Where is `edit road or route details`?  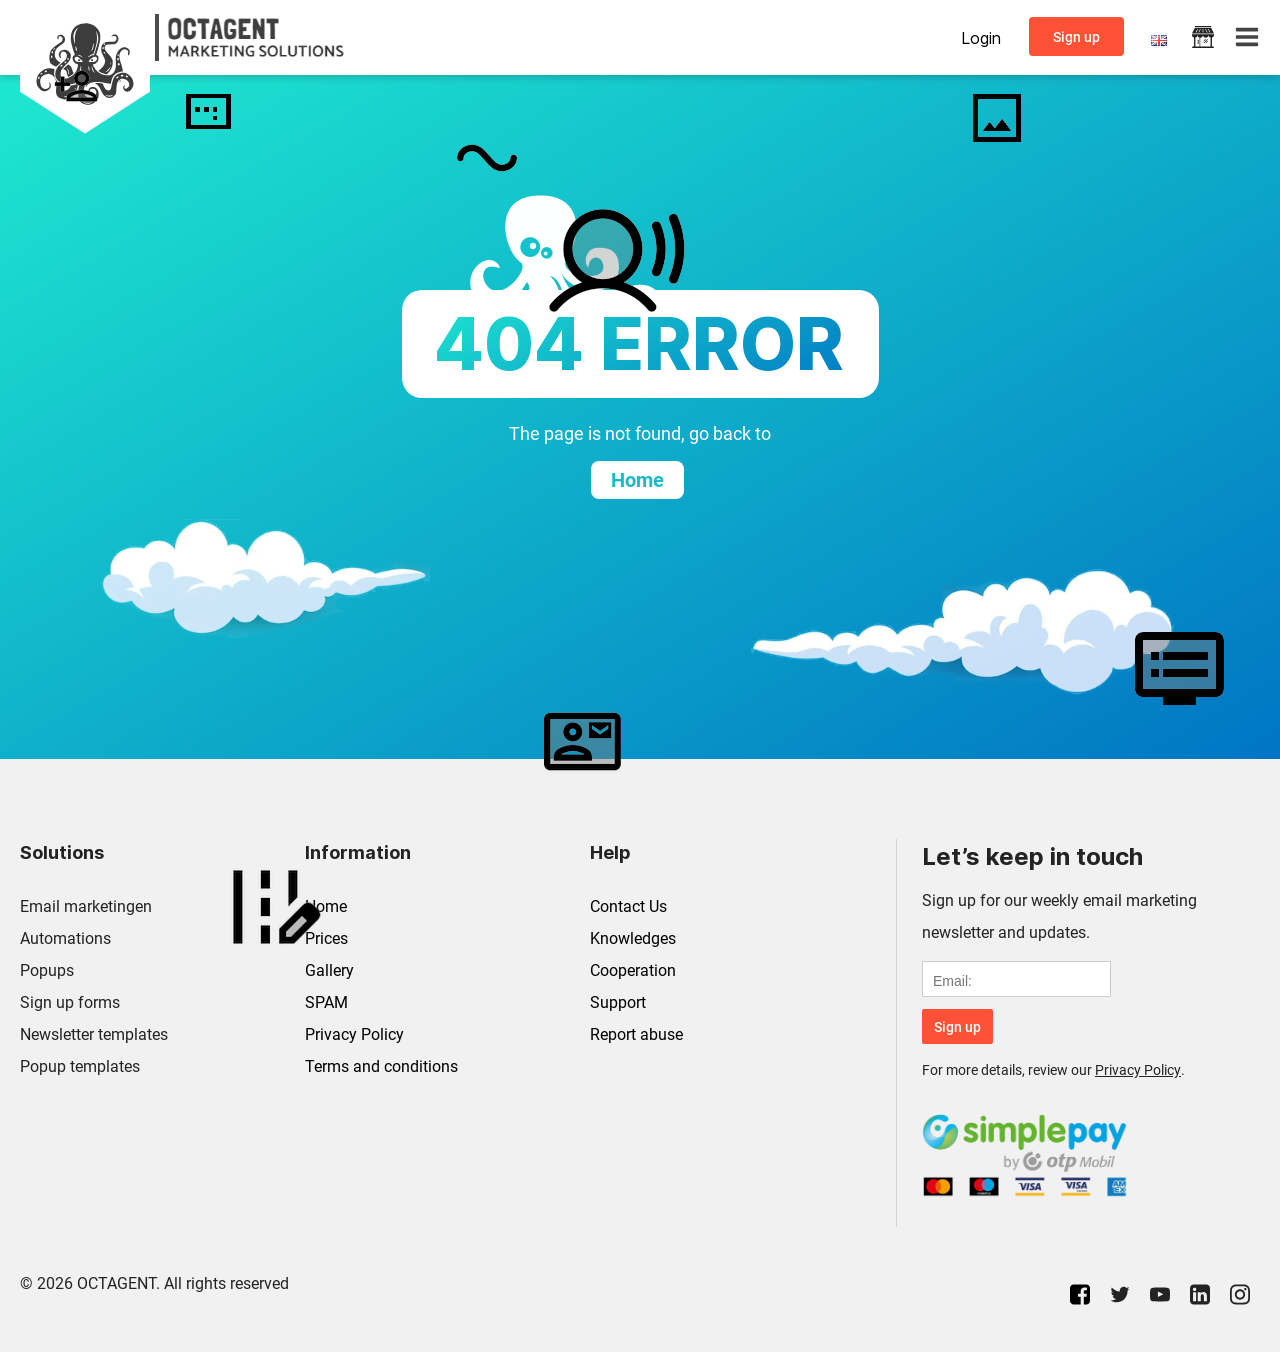
edit road or route details is located at coordinates (270, 907).